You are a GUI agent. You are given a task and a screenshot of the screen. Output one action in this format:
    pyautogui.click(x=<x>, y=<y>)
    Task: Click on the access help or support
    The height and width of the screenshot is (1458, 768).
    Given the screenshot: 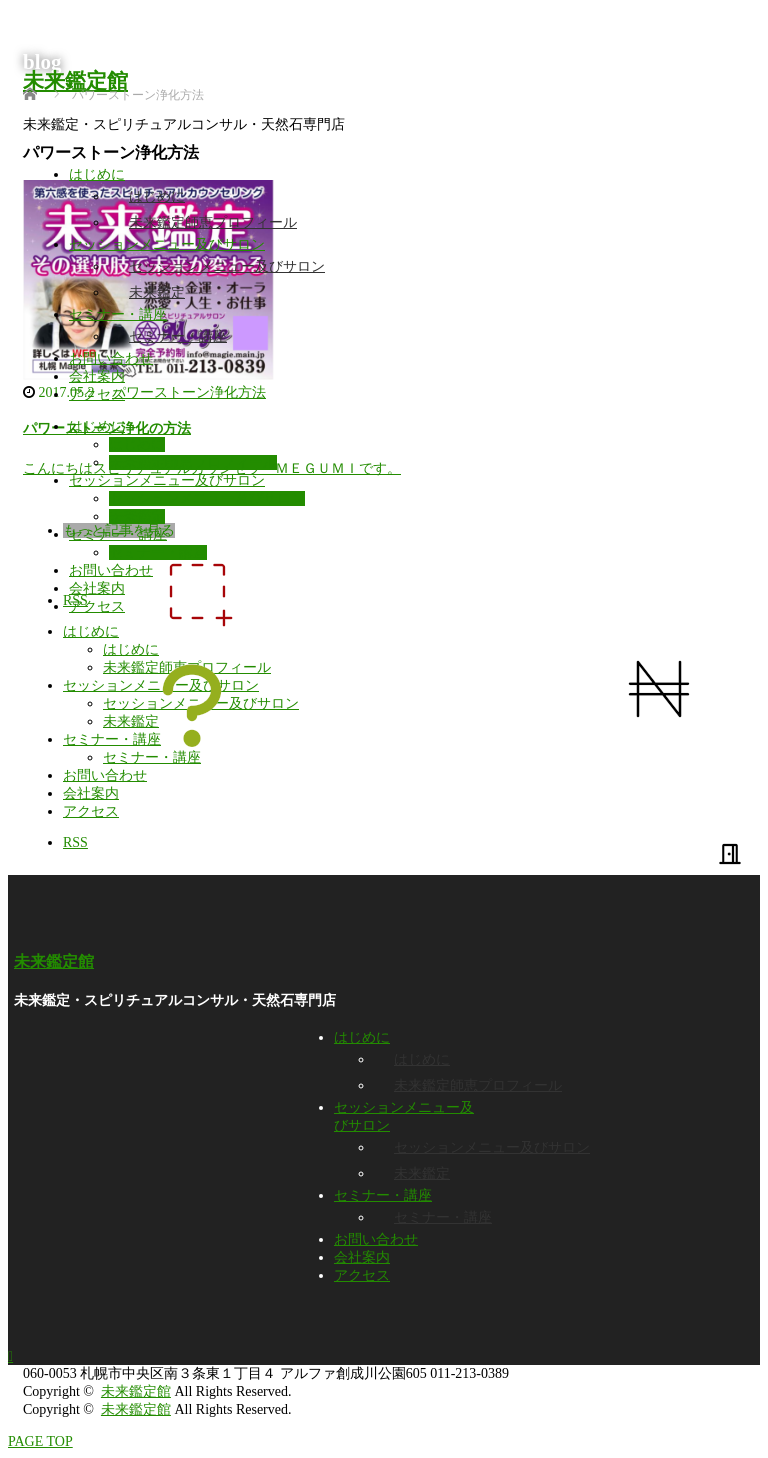 What is the action you would take?
    pyautogui.click(x=192, y=704)
    